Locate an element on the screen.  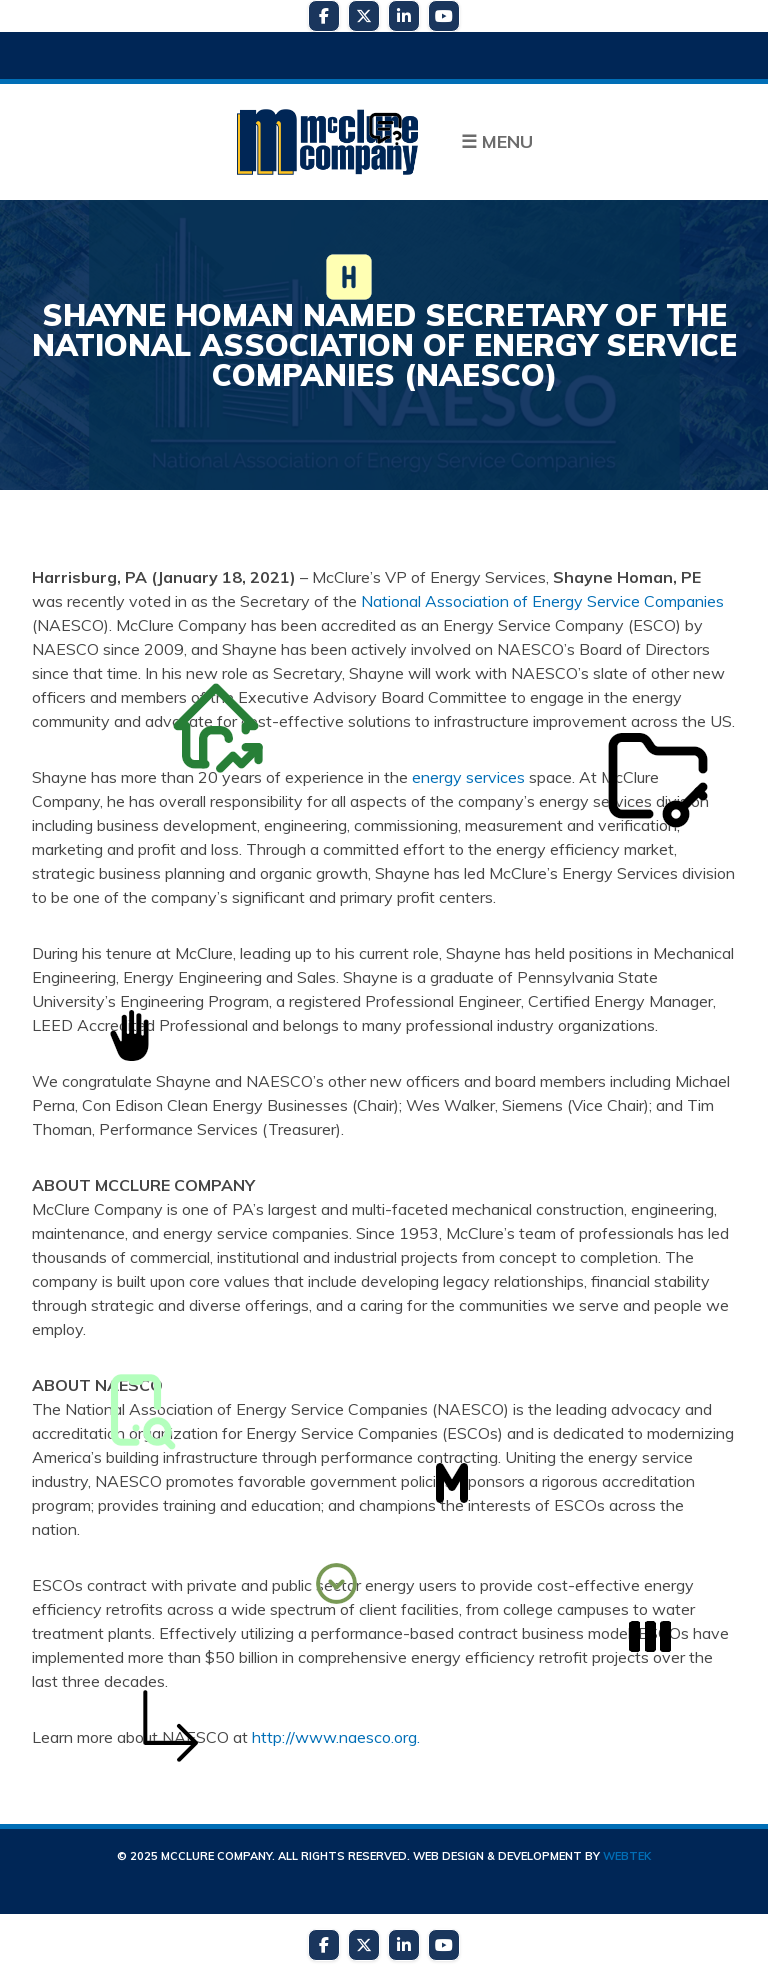
switch to week view in calendar is located at coordinates (651, 1636).